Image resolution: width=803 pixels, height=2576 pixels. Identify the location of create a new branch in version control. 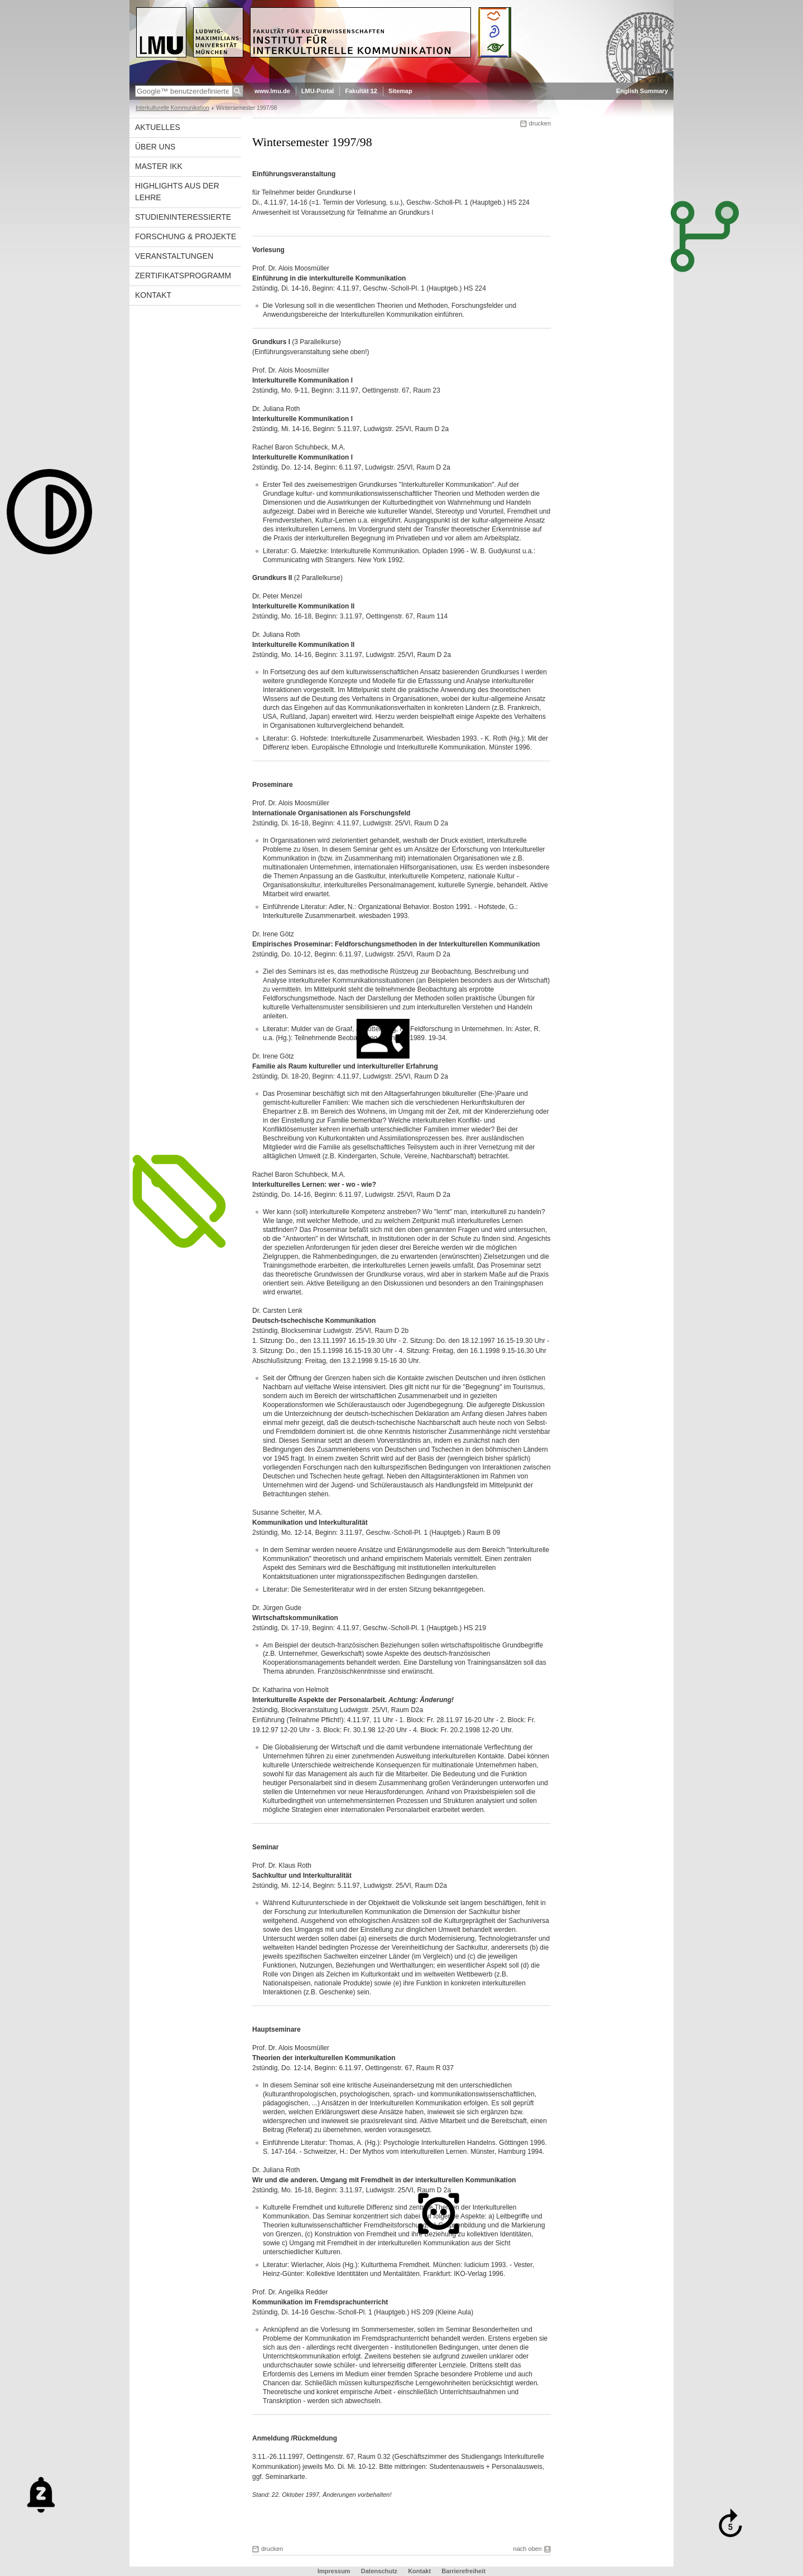
(700, 236).